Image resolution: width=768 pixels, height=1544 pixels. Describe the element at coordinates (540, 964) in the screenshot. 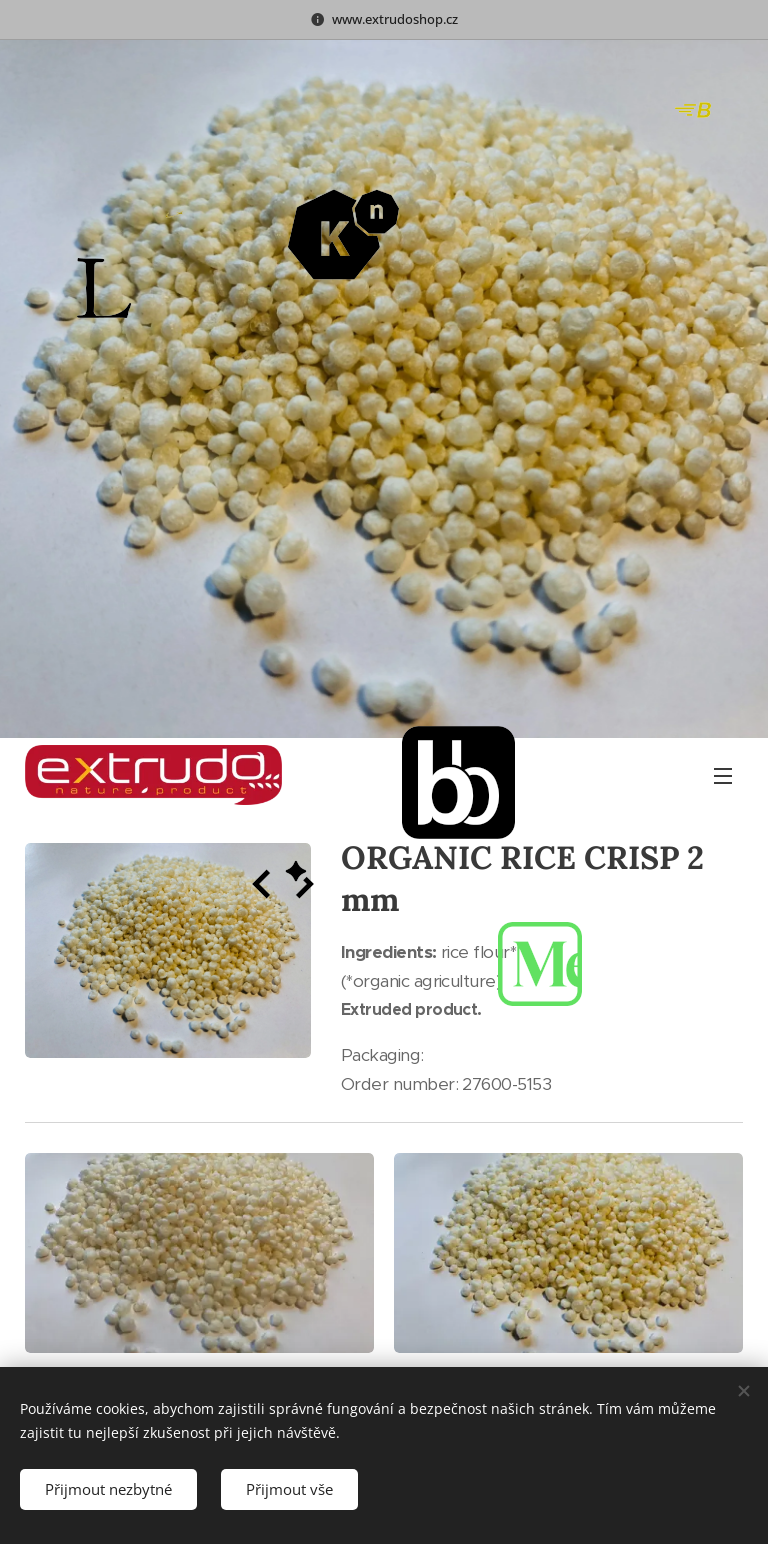

I see `open the Medium app` at that location.